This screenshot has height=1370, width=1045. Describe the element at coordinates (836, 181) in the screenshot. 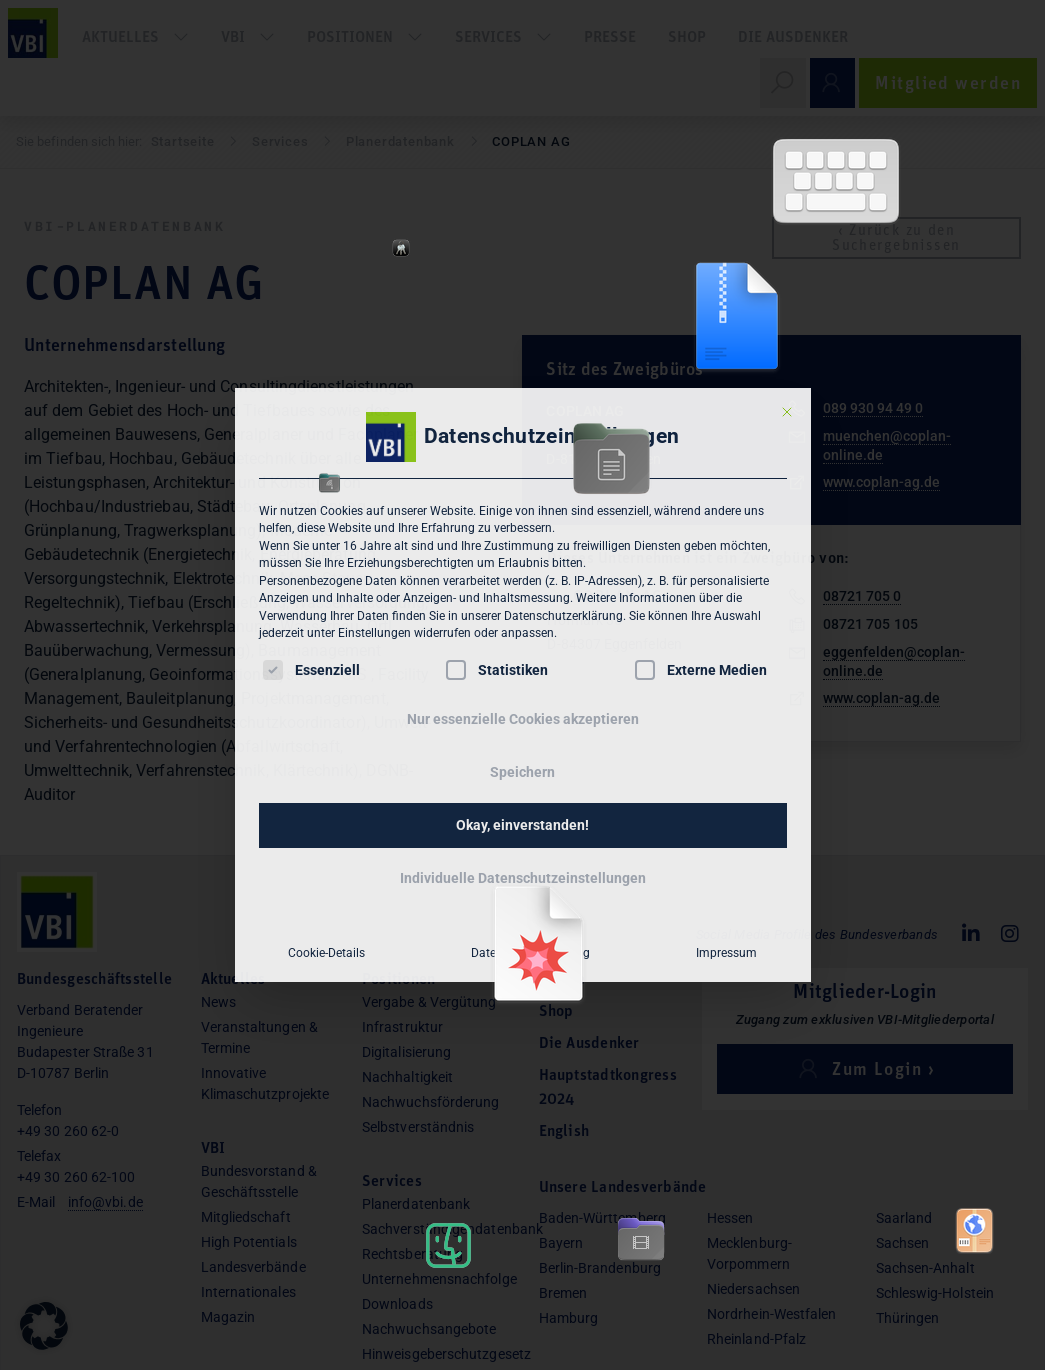

I see `access keyboard settings and preferences` at that location.